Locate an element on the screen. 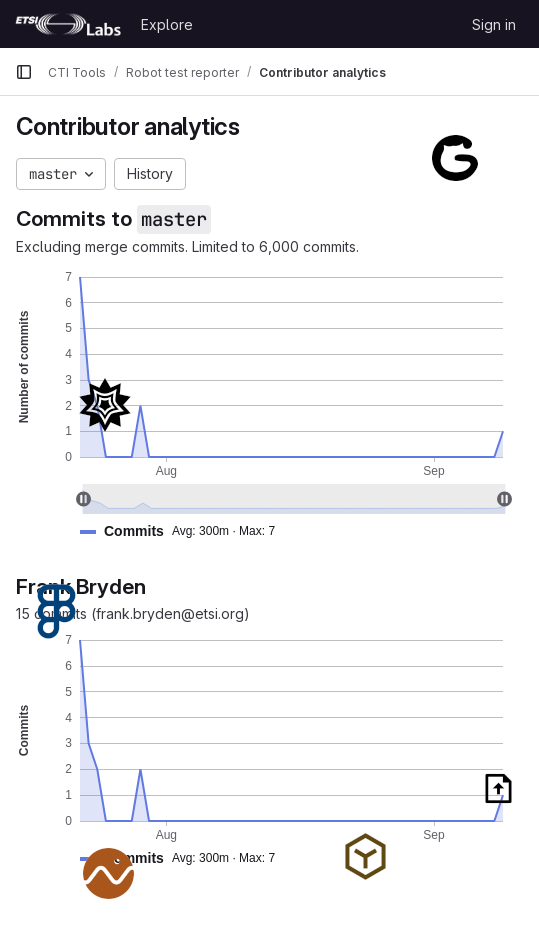 Image resolution: width=539 pixels, height=941 pixels. open GitCode application is located at coordinates (455, 158).